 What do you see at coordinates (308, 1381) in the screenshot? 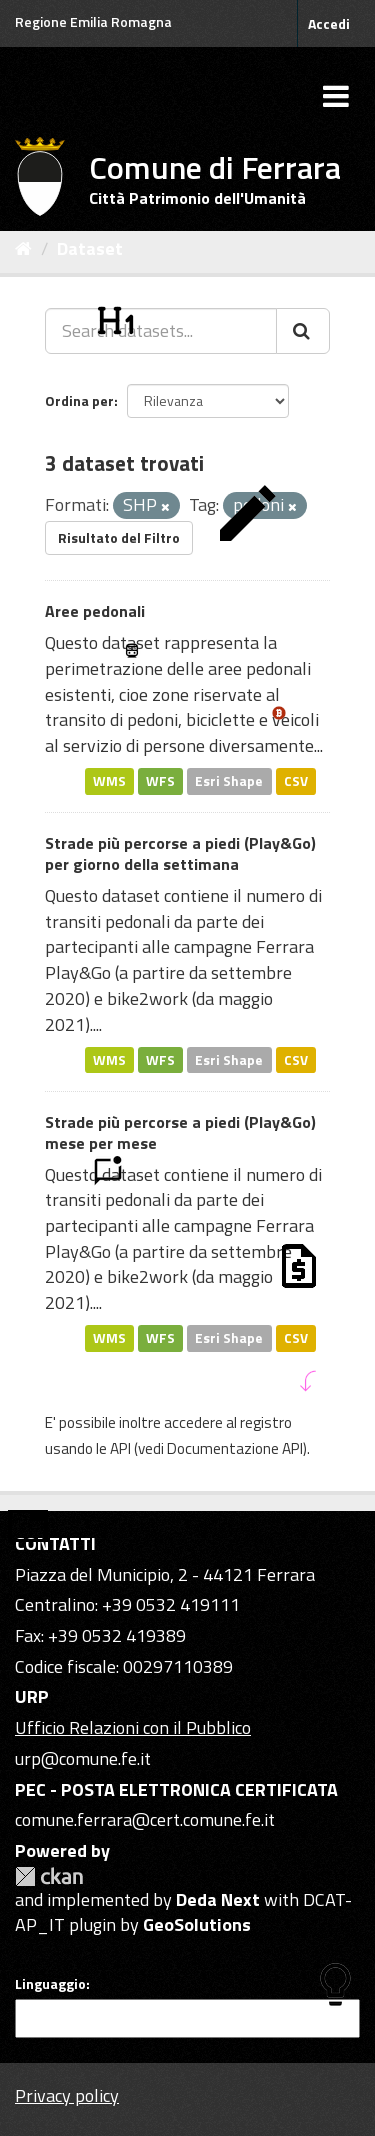
I see `go back and down in navigation` at bounding box center [308, 1381].